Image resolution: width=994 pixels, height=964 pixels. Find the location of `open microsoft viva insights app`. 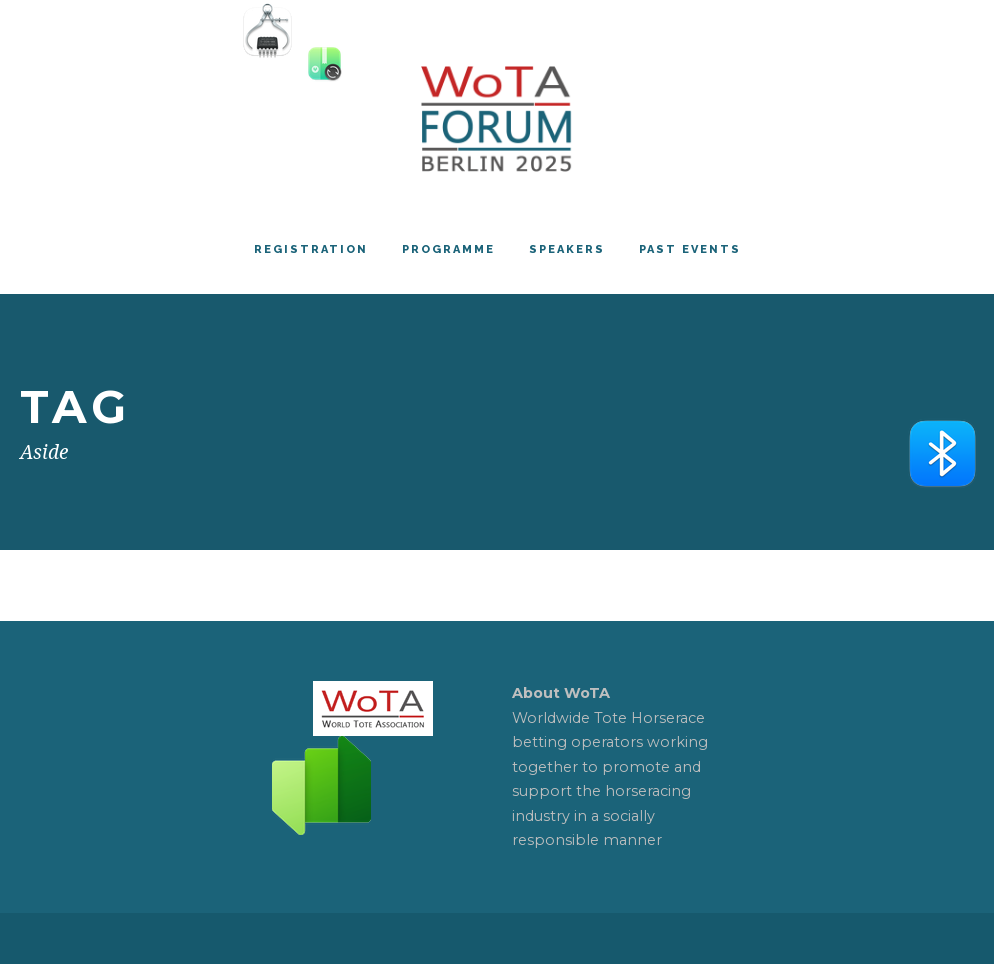

open microsoft viva insights app is located at coordinates (321, 785).